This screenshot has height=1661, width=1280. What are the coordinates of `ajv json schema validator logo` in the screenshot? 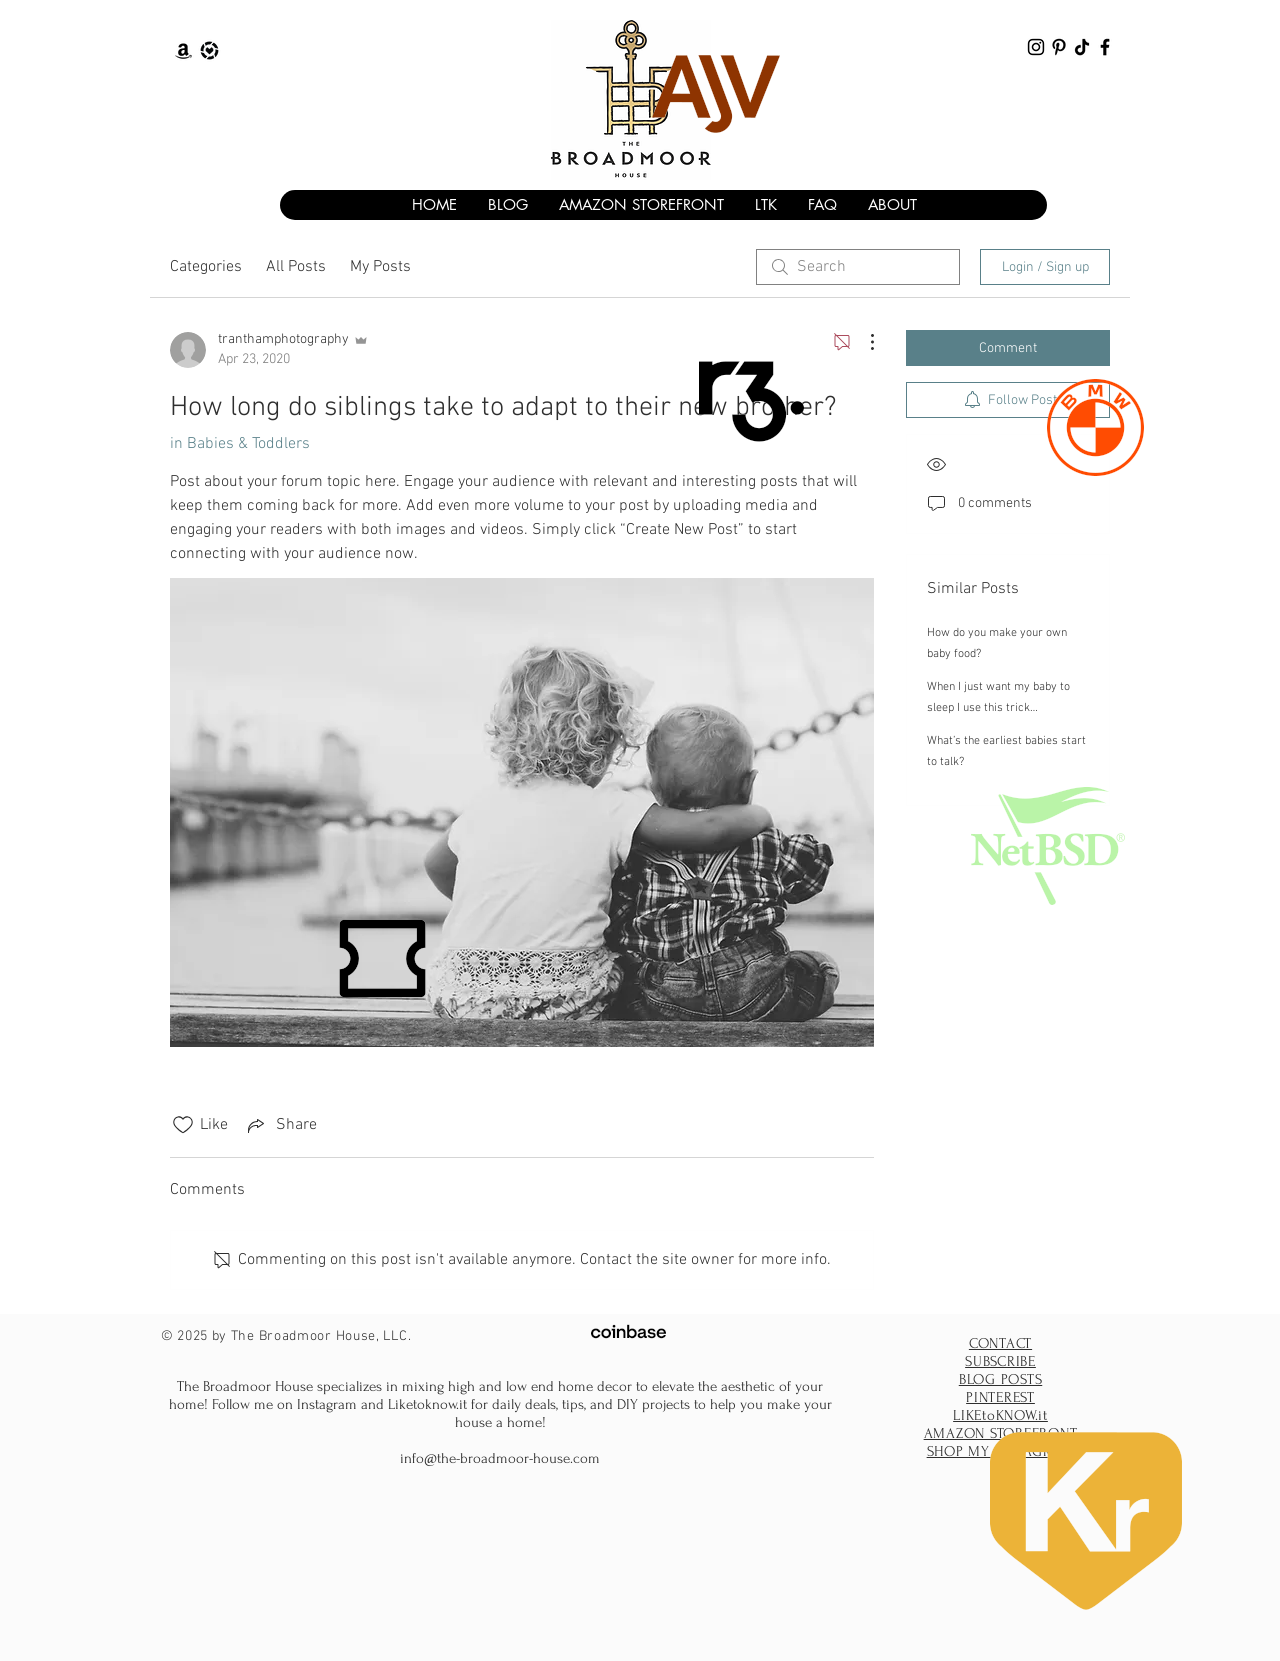 It's located at (716, 94).